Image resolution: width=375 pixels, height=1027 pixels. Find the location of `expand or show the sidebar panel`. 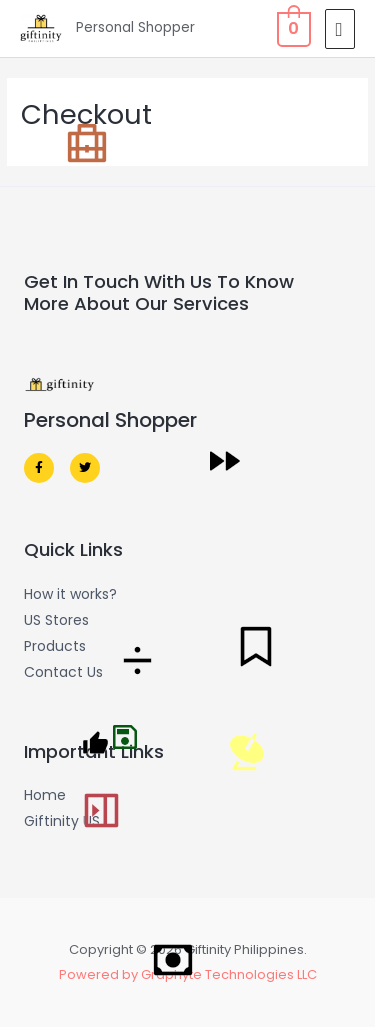

expand or show the sidebar panel is located at coordinates (101, 810).